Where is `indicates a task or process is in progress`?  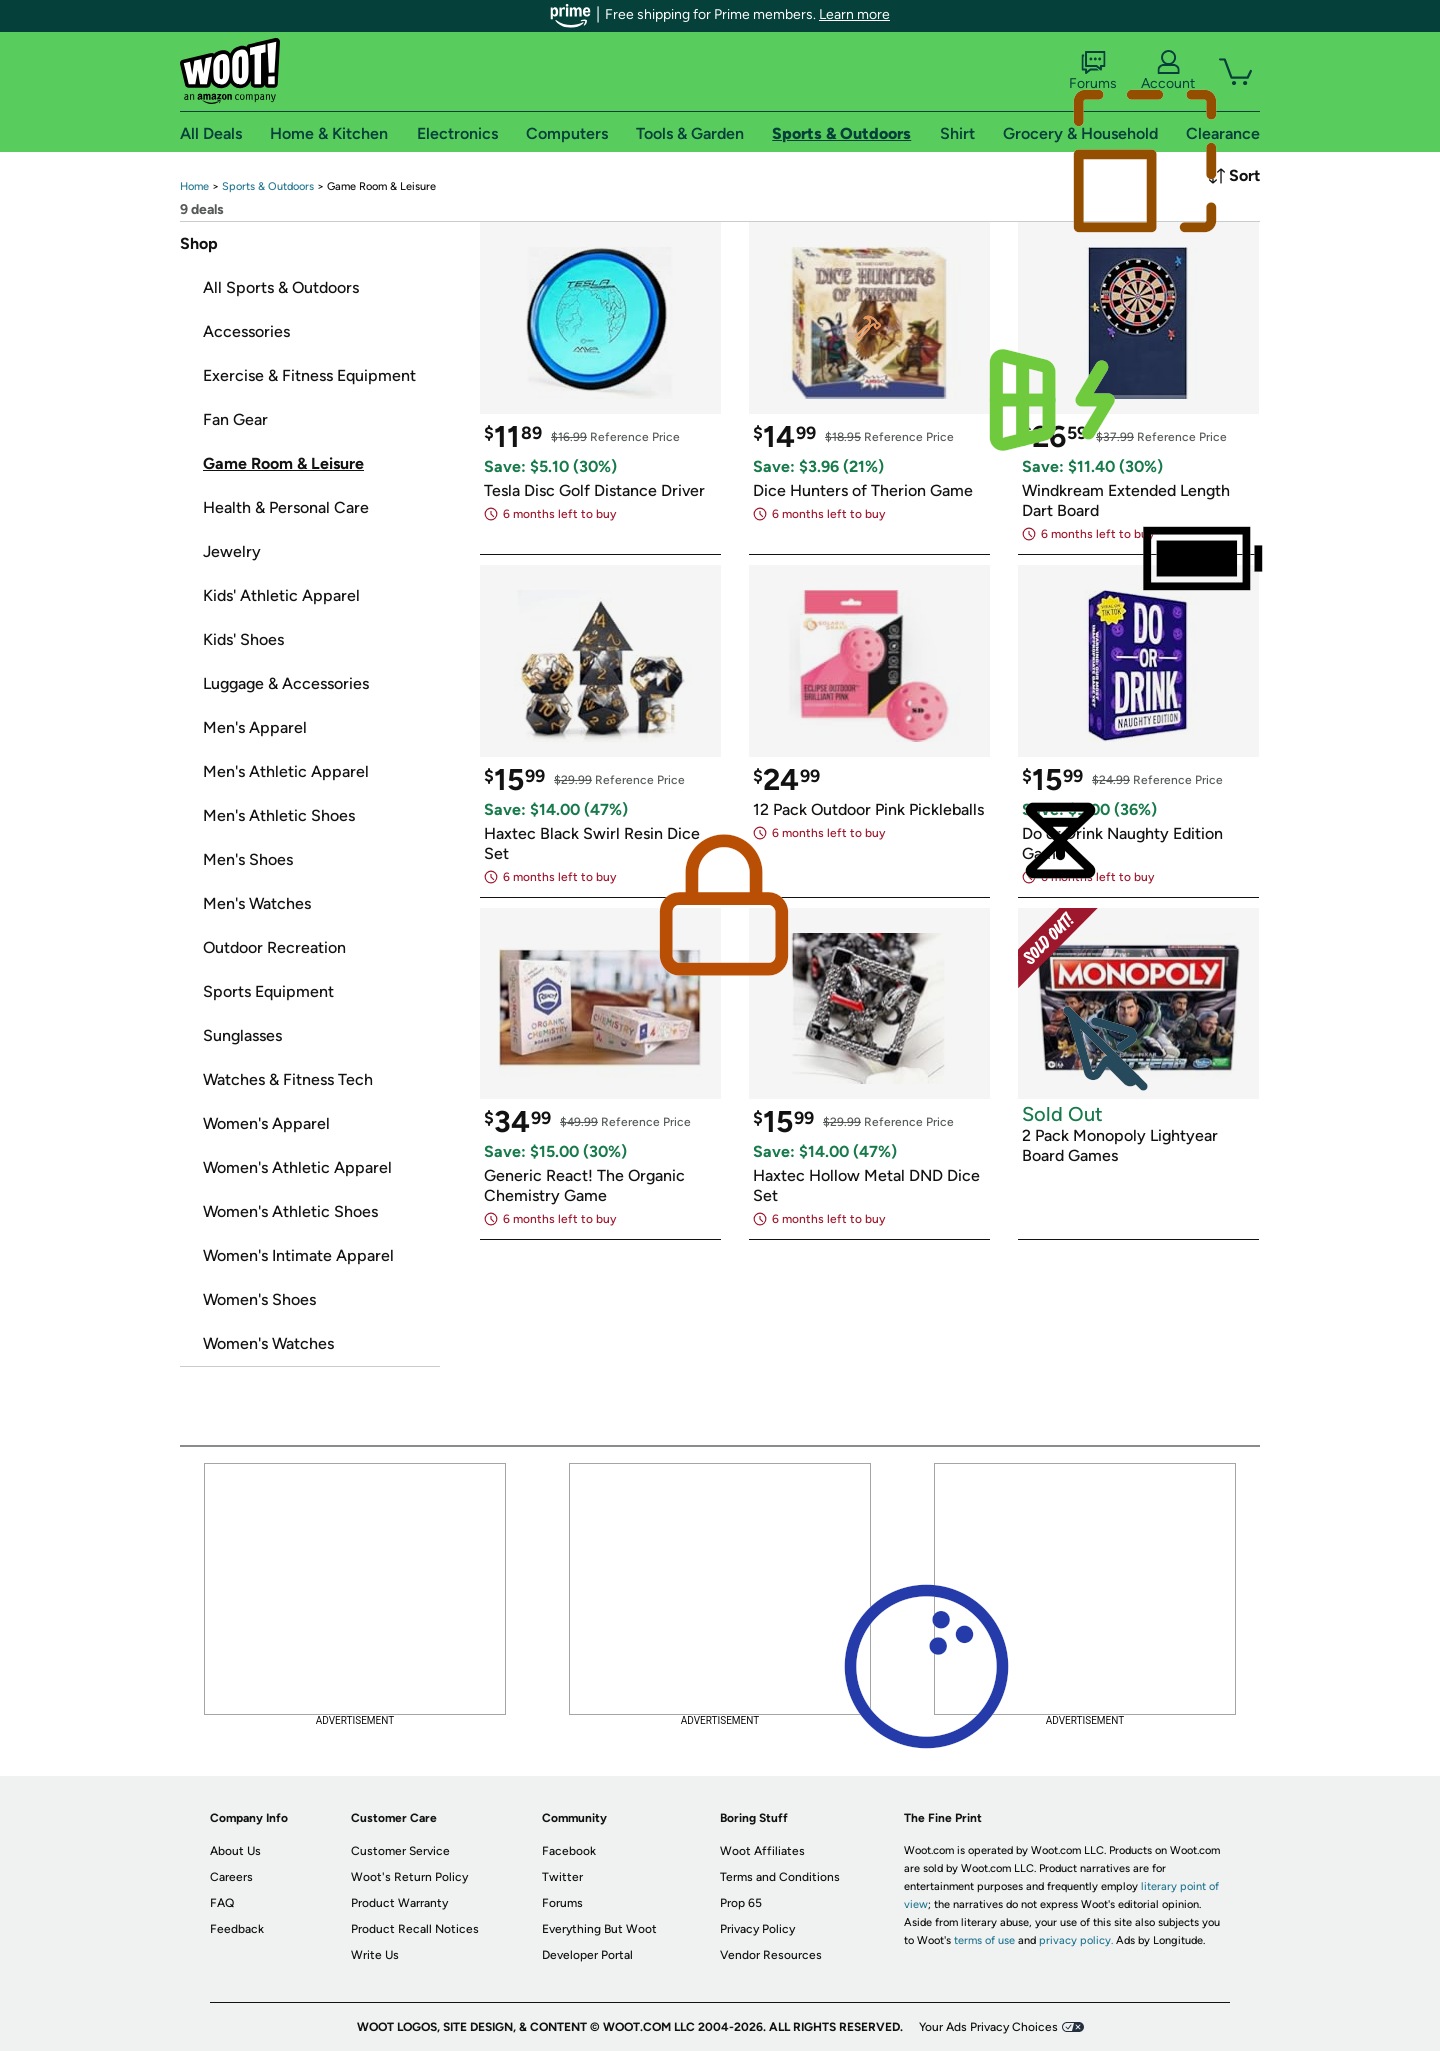
indicates a task or process is in progress is located at coordinates (1060, 840).